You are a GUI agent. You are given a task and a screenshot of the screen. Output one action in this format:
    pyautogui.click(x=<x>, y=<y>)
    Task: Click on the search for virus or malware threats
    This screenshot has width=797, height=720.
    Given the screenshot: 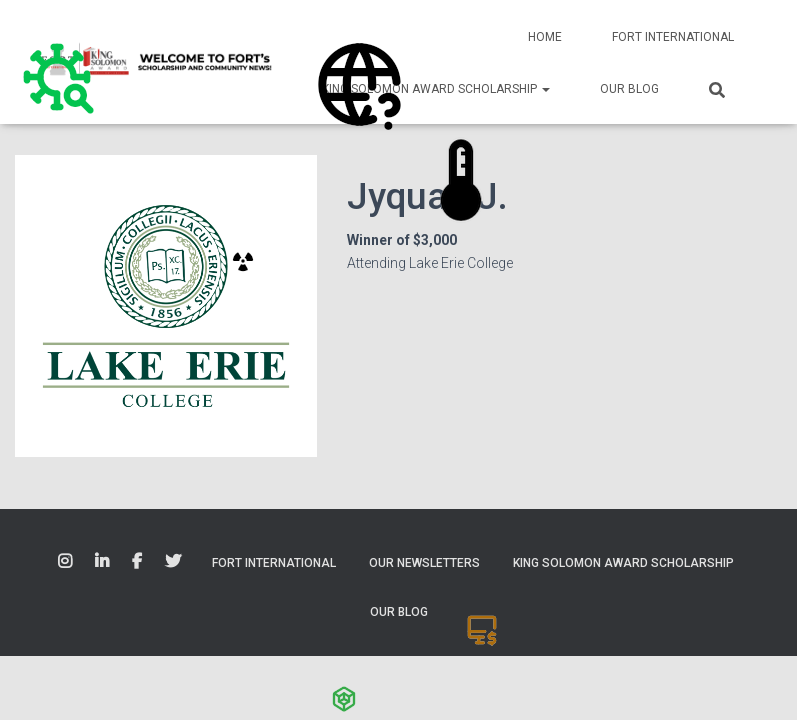 What is the action you would take?
    pyautogui.click(x=57, y=77)
    